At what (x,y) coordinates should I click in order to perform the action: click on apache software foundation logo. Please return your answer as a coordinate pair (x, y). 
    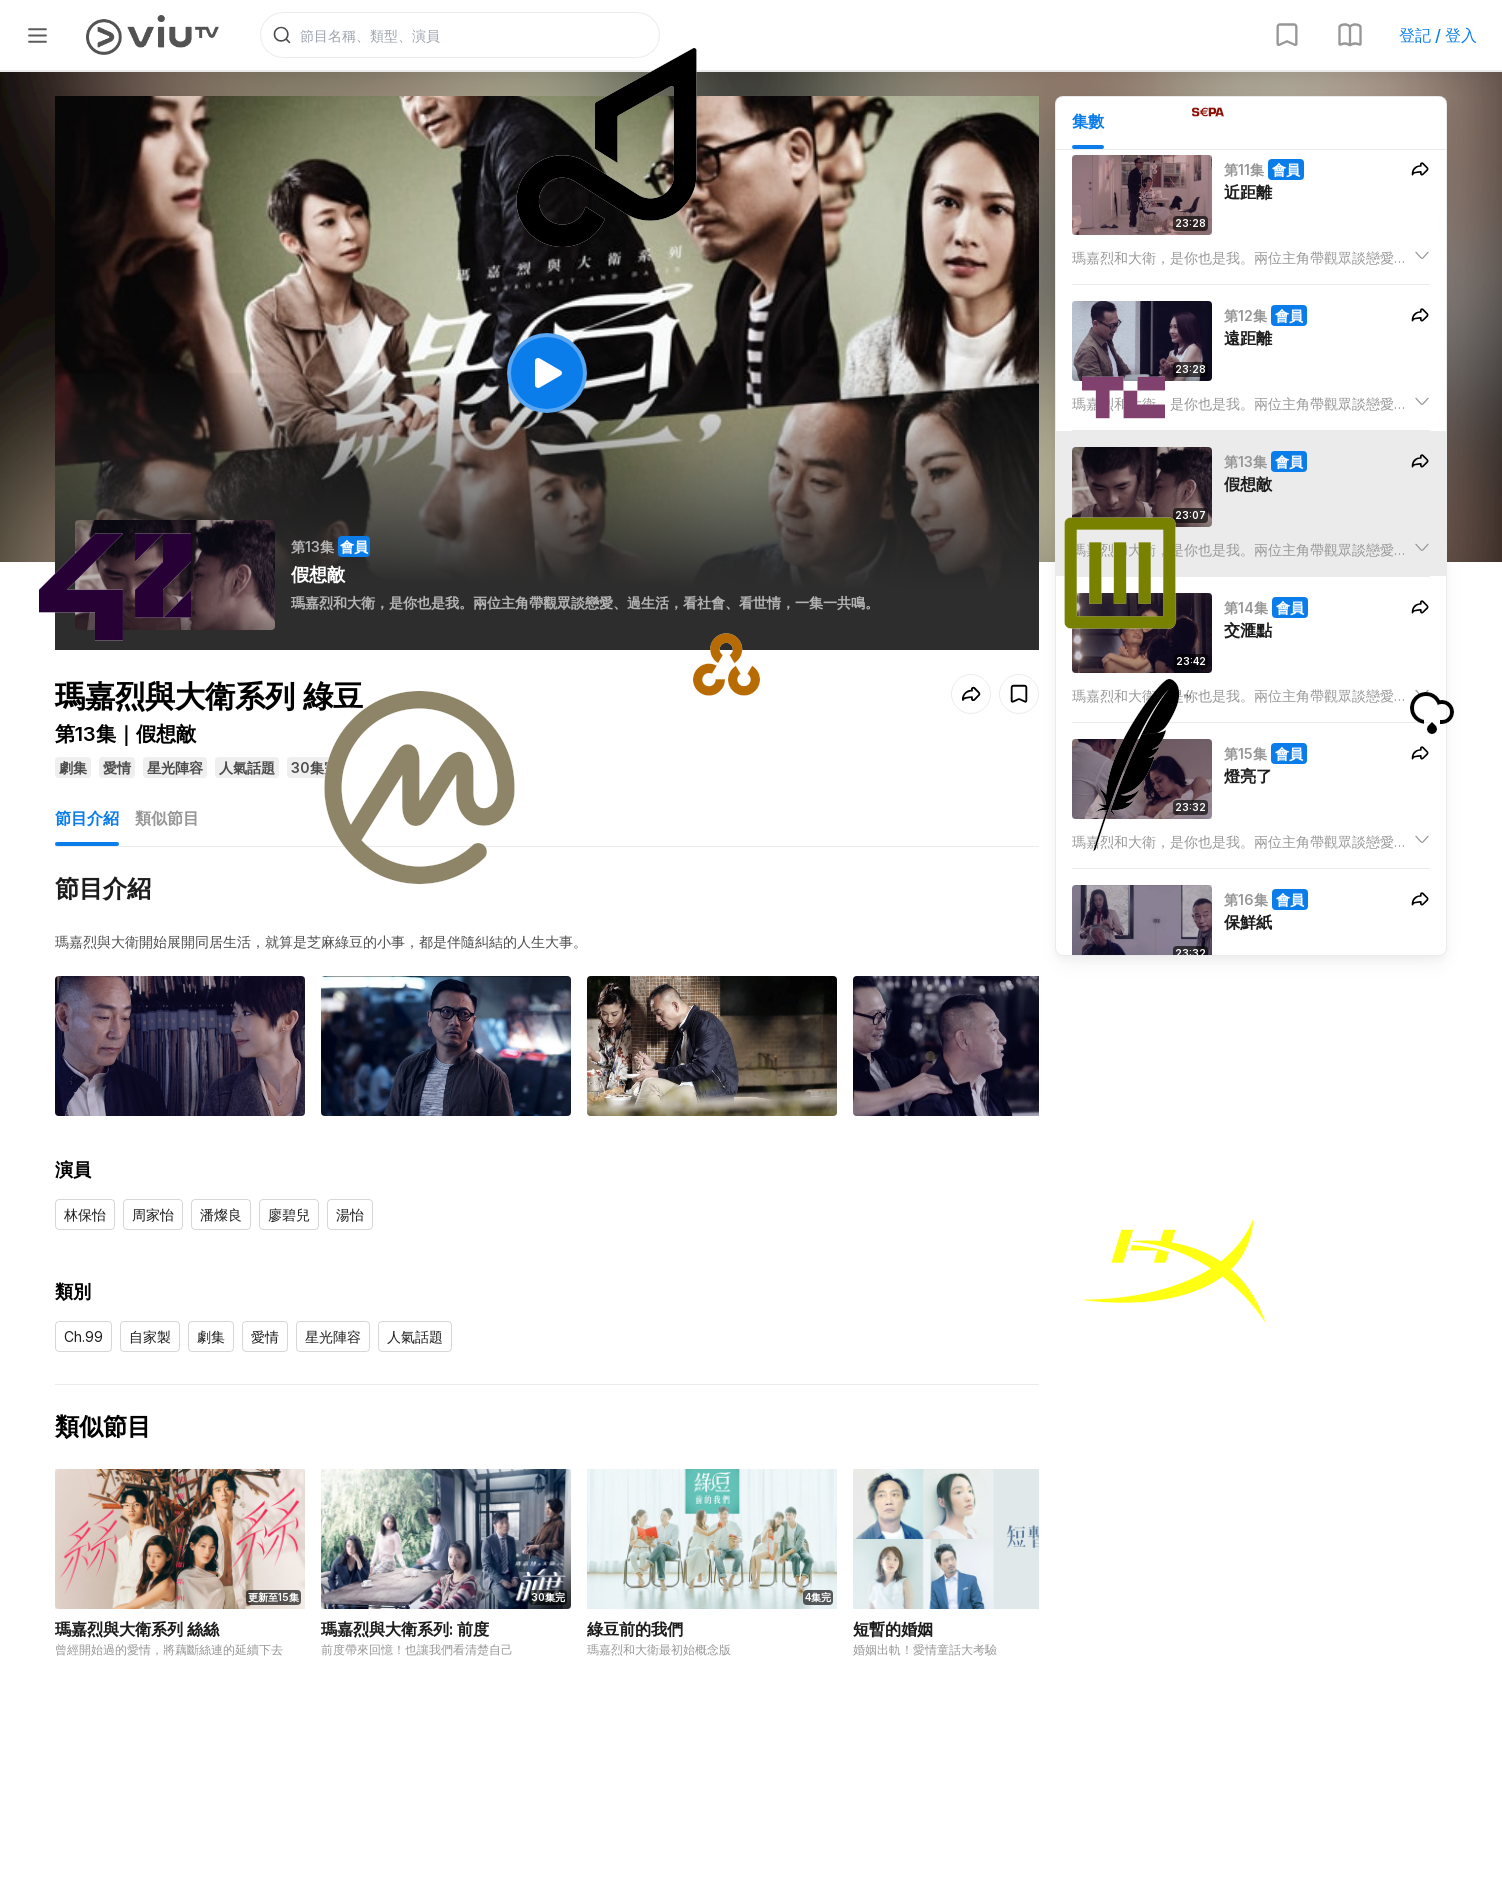
    Looking at the image, I should click on (1142, 765).